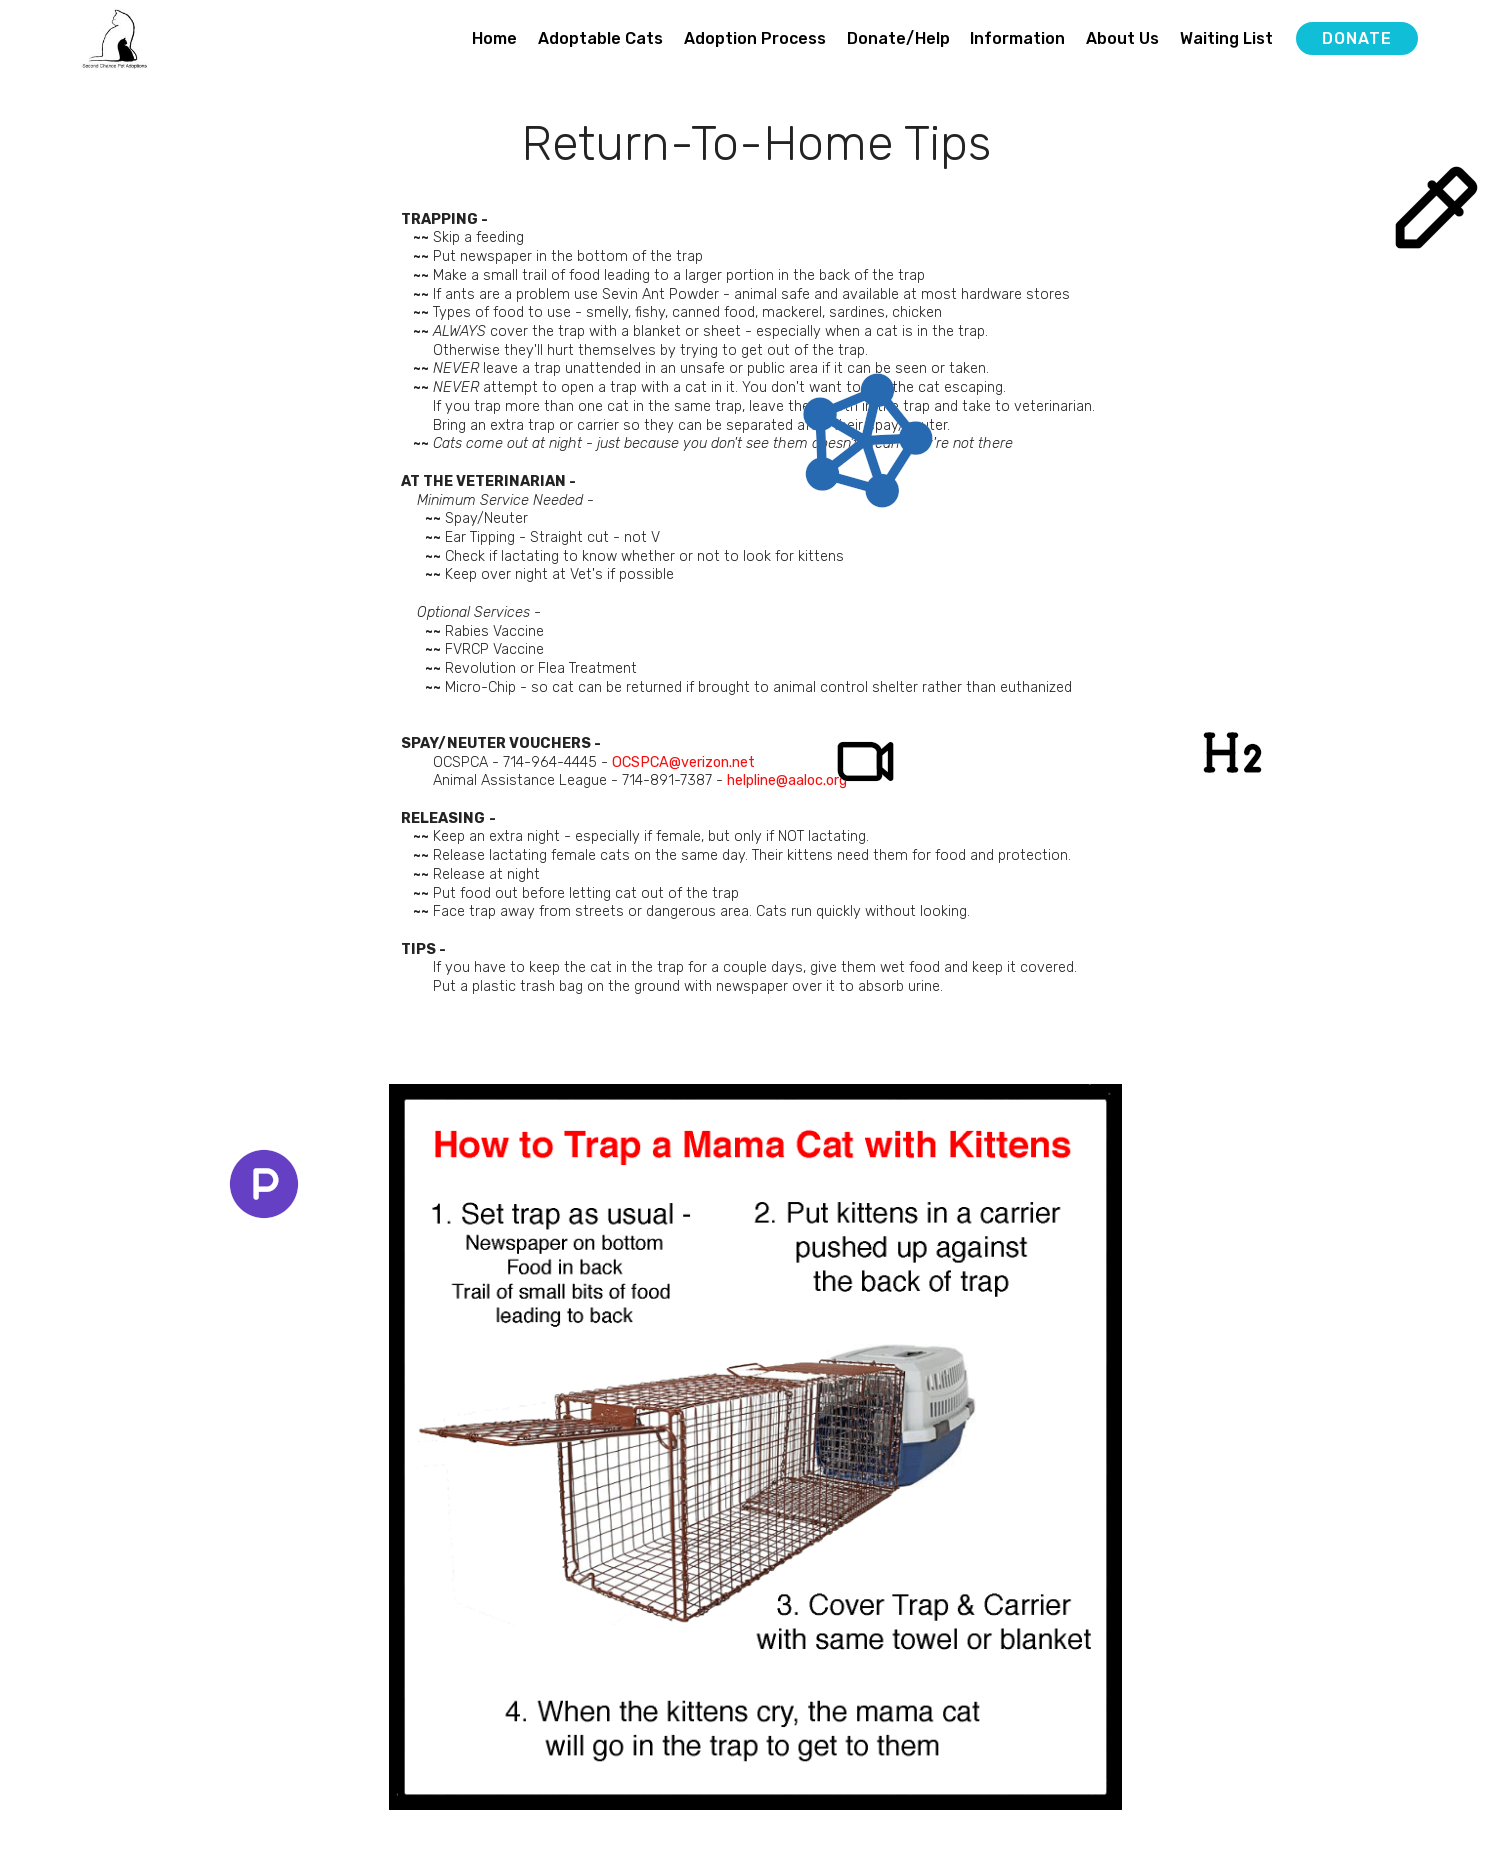  What do you see at coordinates (1436, 207) in the screenshot?
I see `select a color from the canvas` at bounding box center [1436, 207].